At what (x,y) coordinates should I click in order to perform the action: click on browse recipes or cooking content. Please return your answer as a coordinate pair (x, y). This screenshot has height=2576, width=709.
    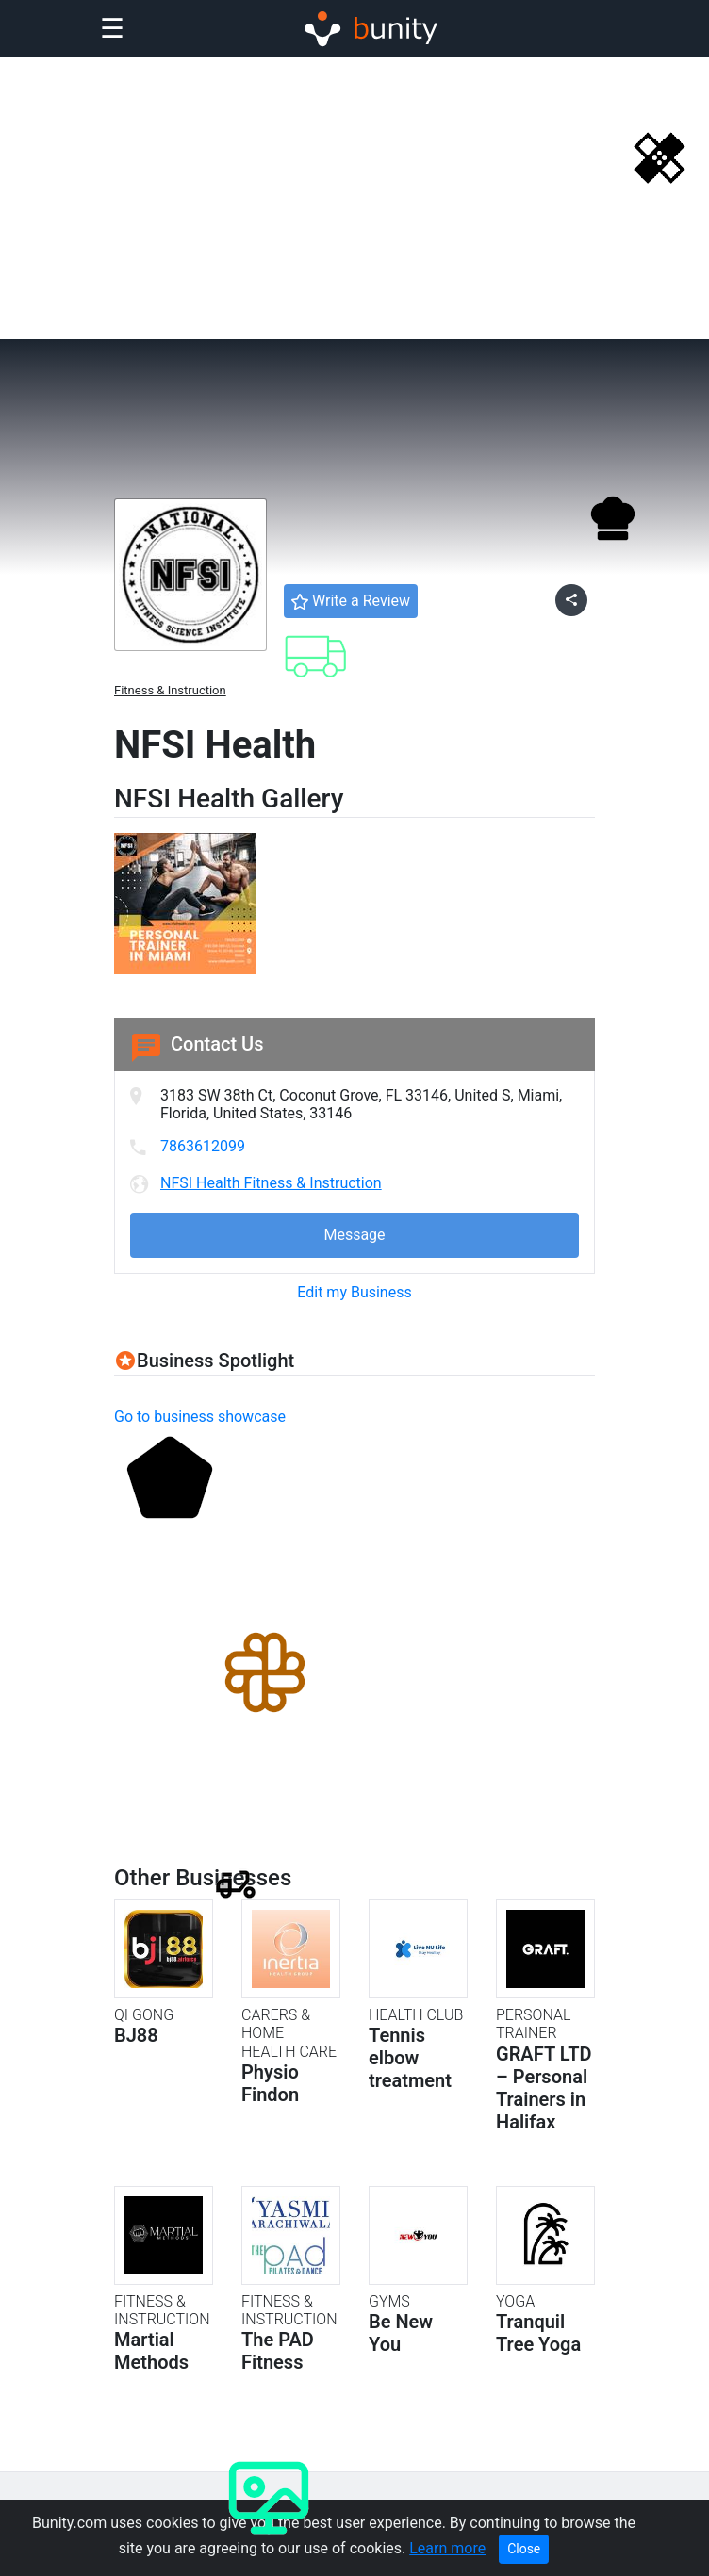
    Looking at the image, I should click on (613, 518).